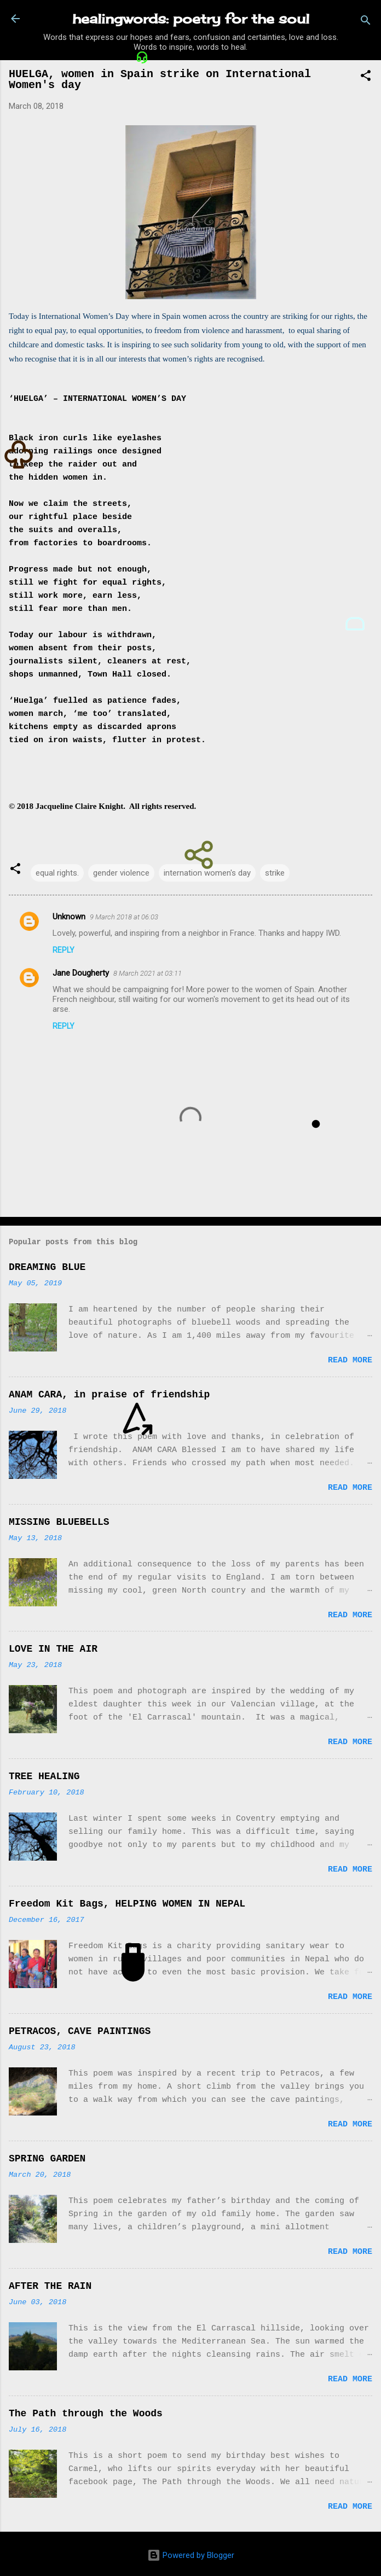 This screenshot has height=2576, width=381. Describe the element at coordinates (137, 1418) in the screenshot. I see `share your current location` at that location.